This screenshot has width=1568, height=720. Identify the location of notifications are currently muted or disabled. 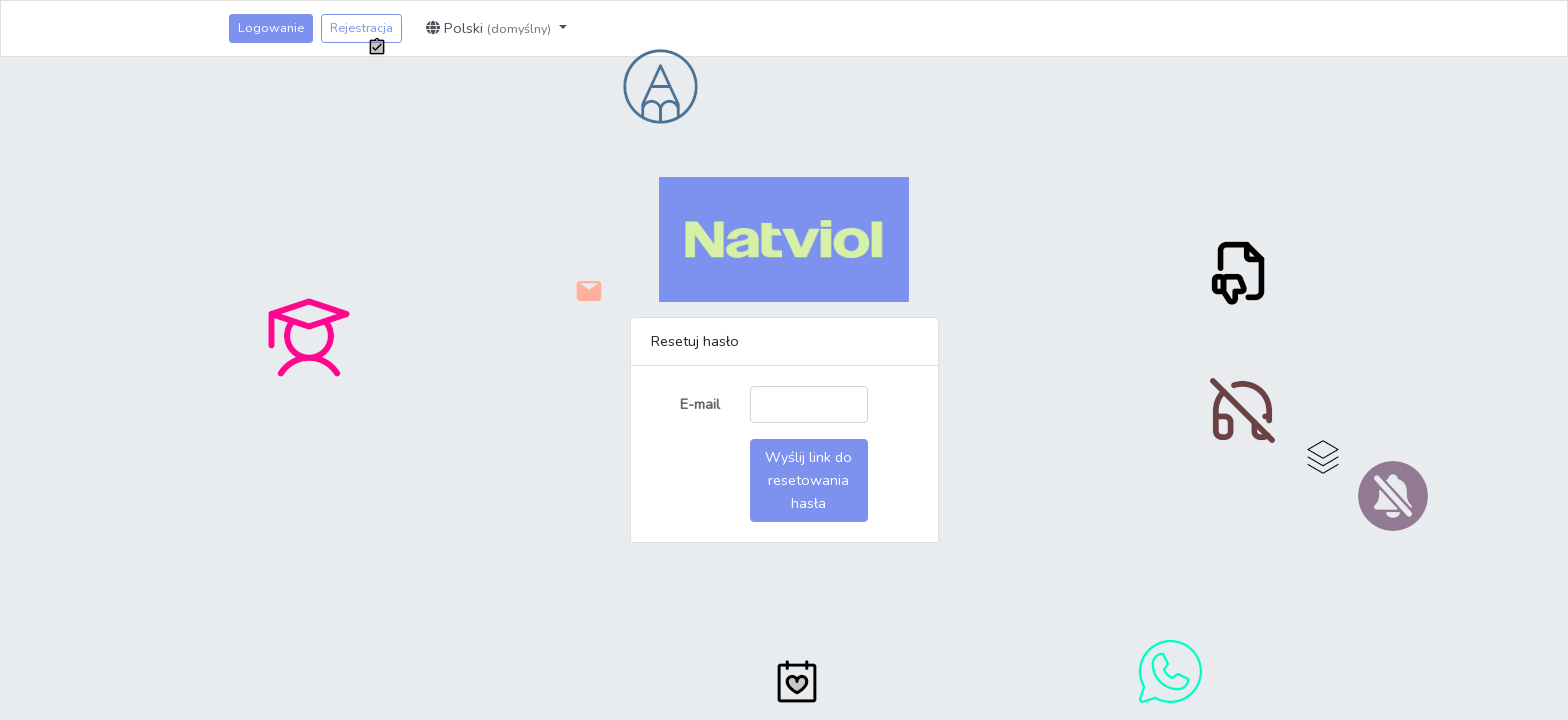
(1393, 496).